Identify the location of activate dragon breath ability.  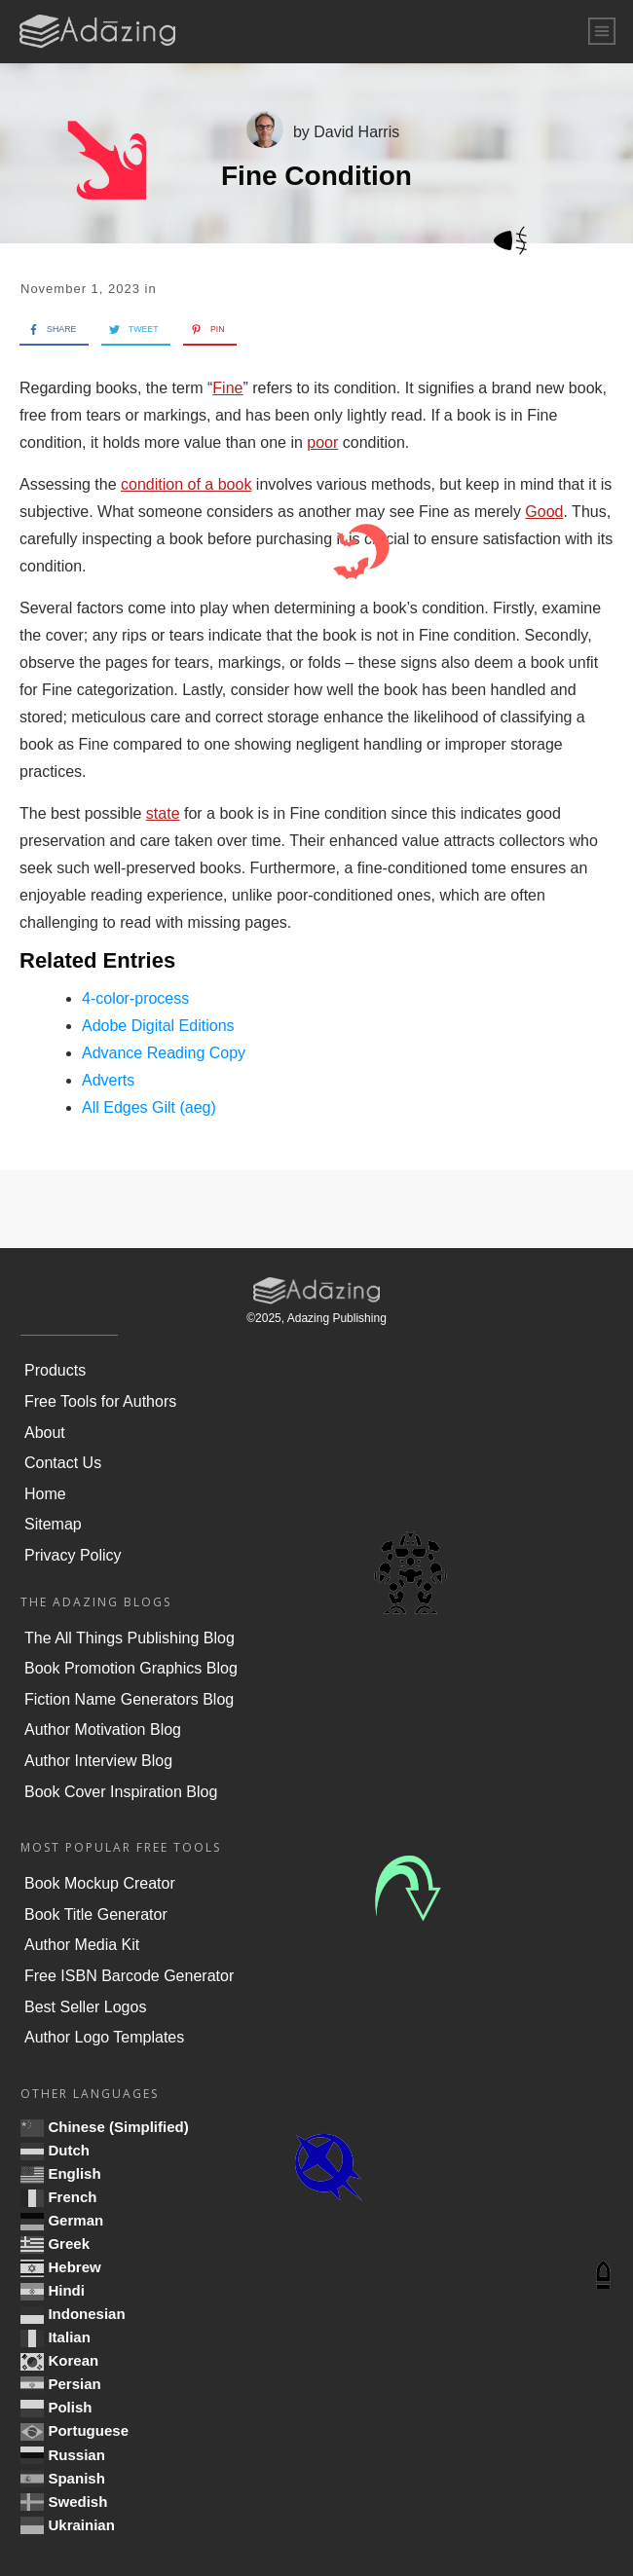
(107, 161).